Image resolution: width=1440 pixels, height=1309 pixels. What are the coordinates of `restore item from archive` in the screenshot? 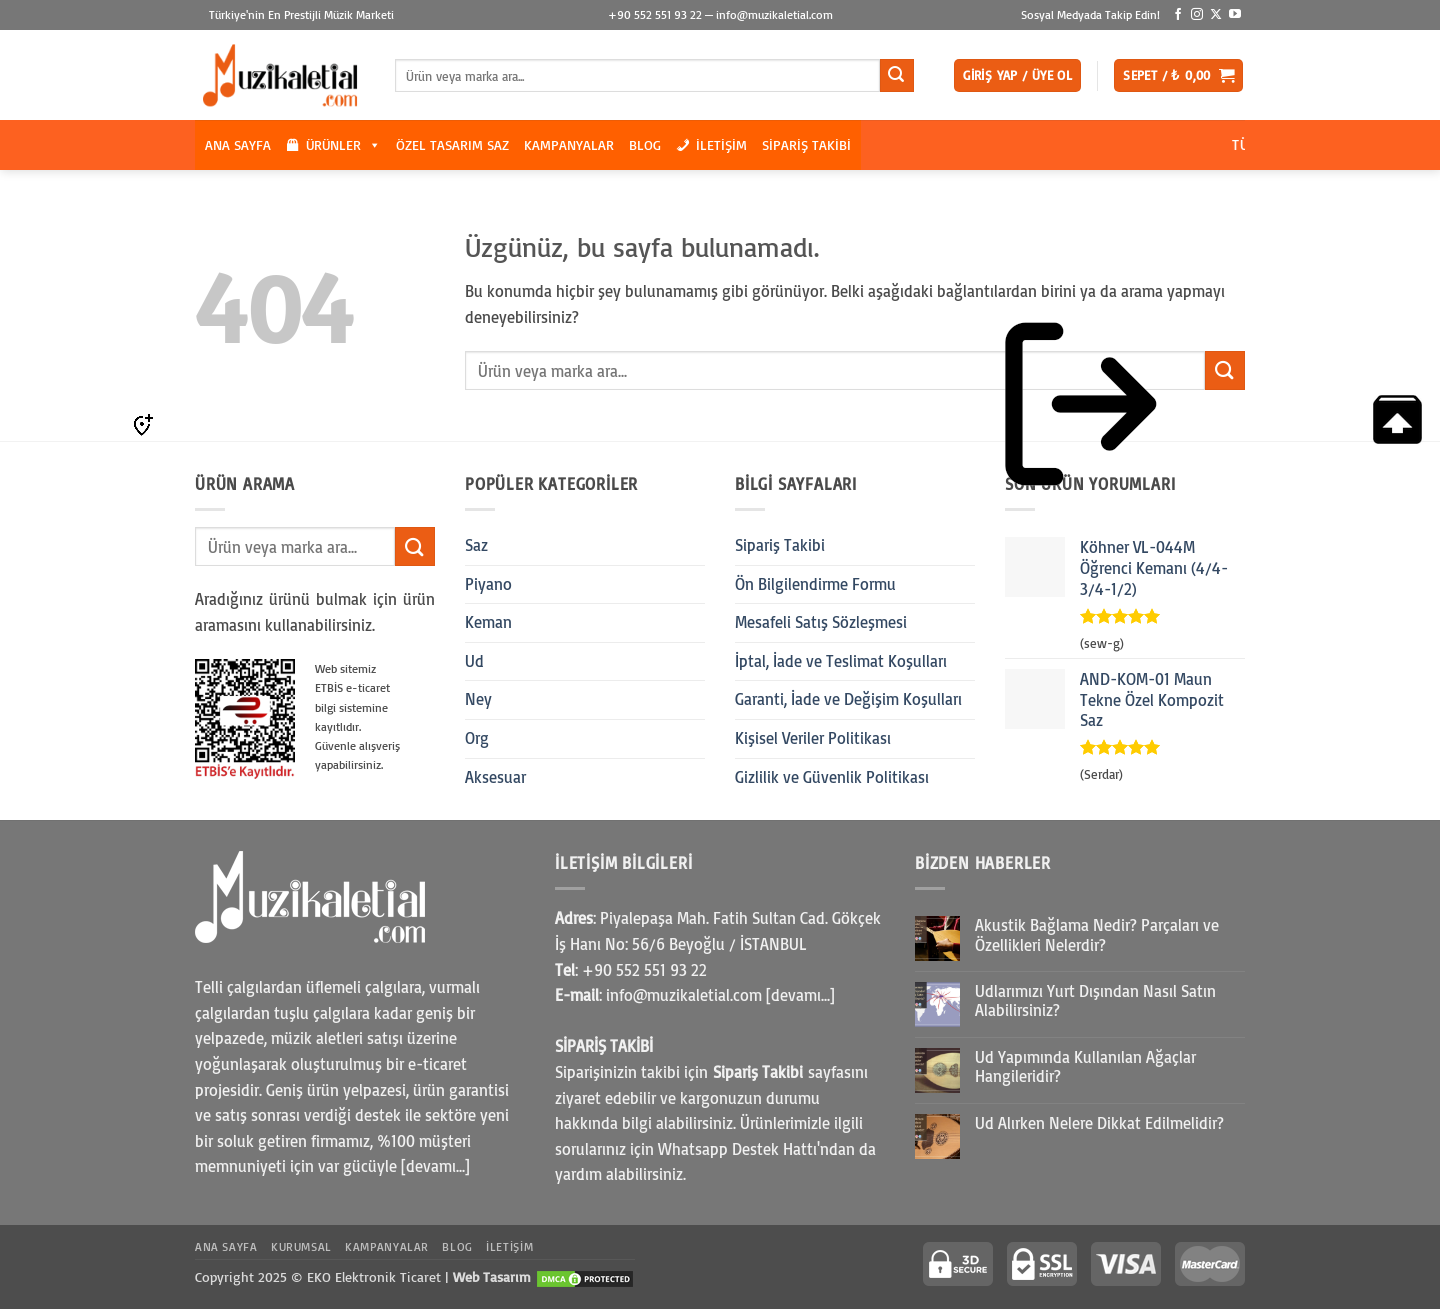 It's located at (1397, 419).